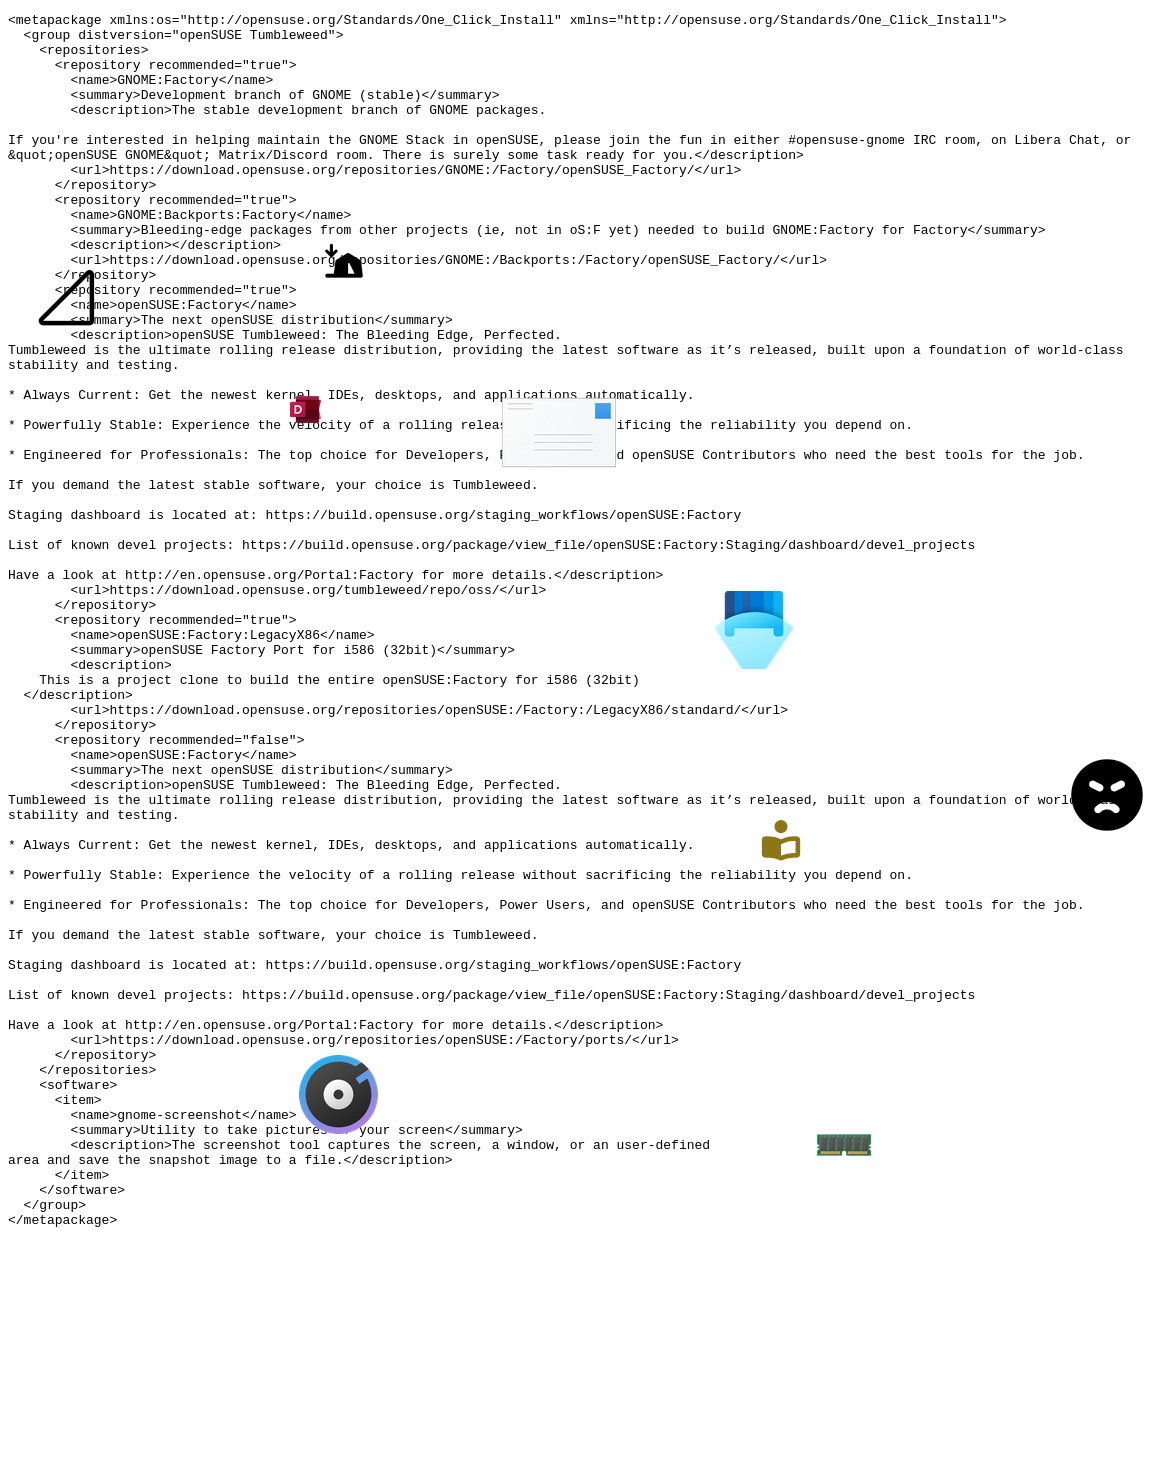  Describe the element at coordinates (844, 1146) in the screenshot. I see `view system memory information` at that location.